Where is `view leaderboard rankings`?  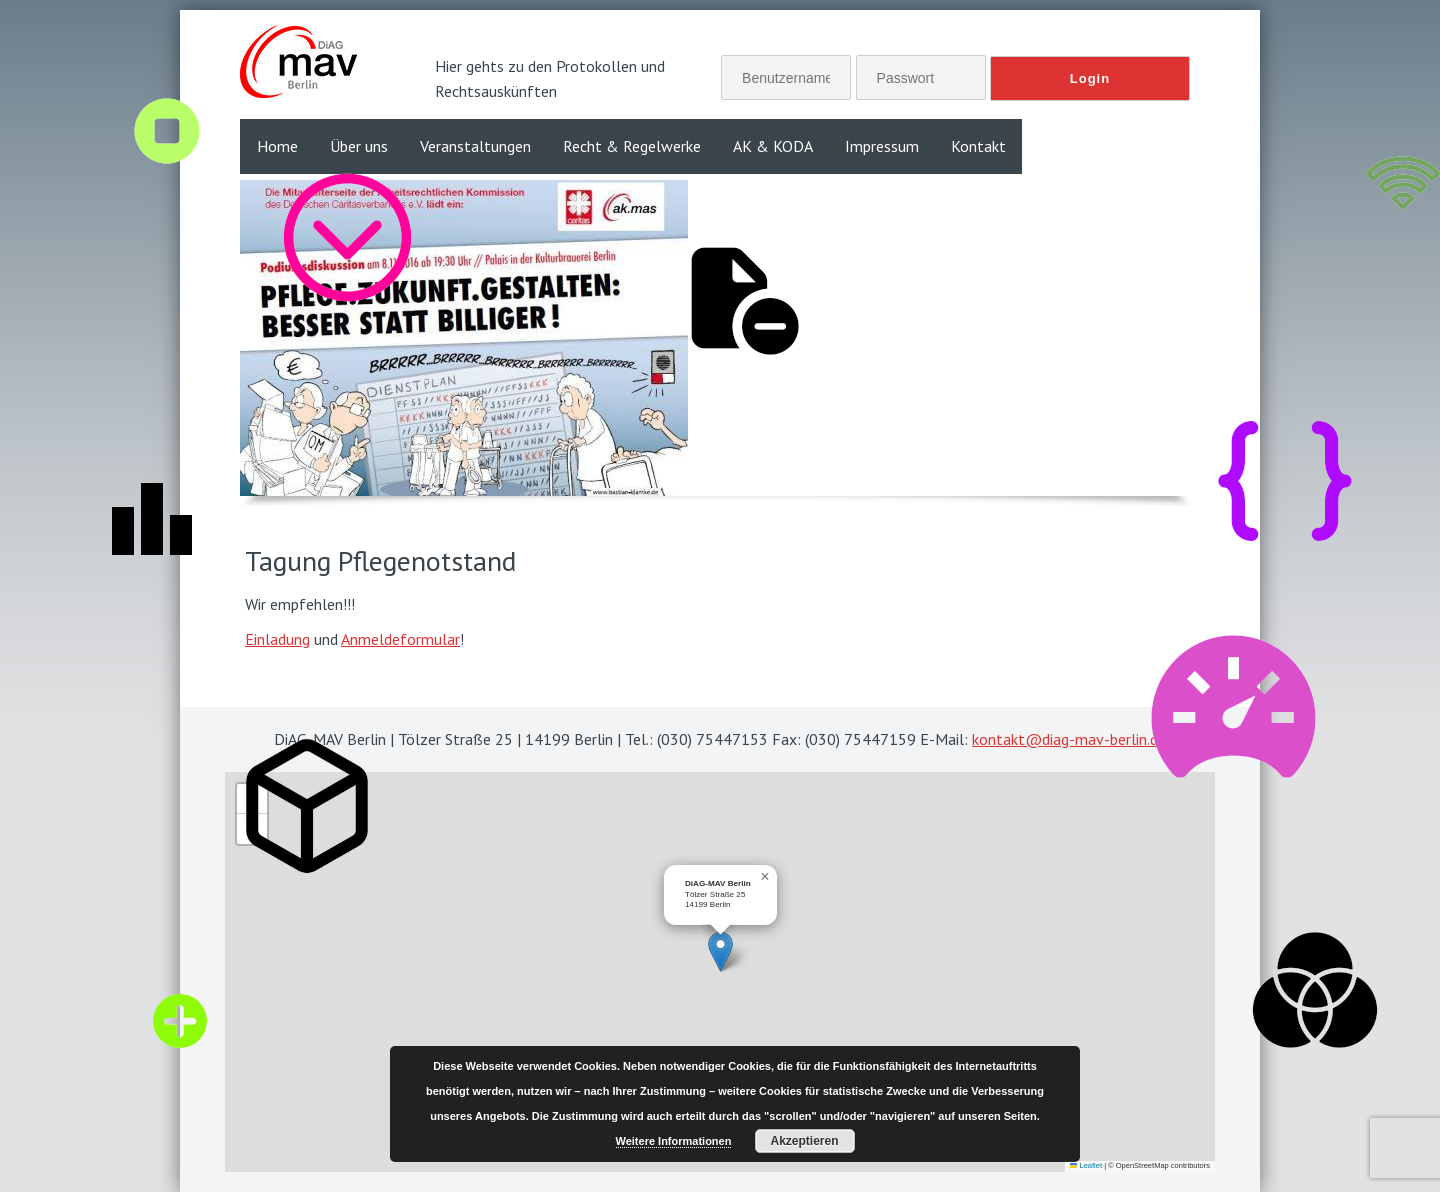
view leaderboard rankings is located at coordinates (152, 519).